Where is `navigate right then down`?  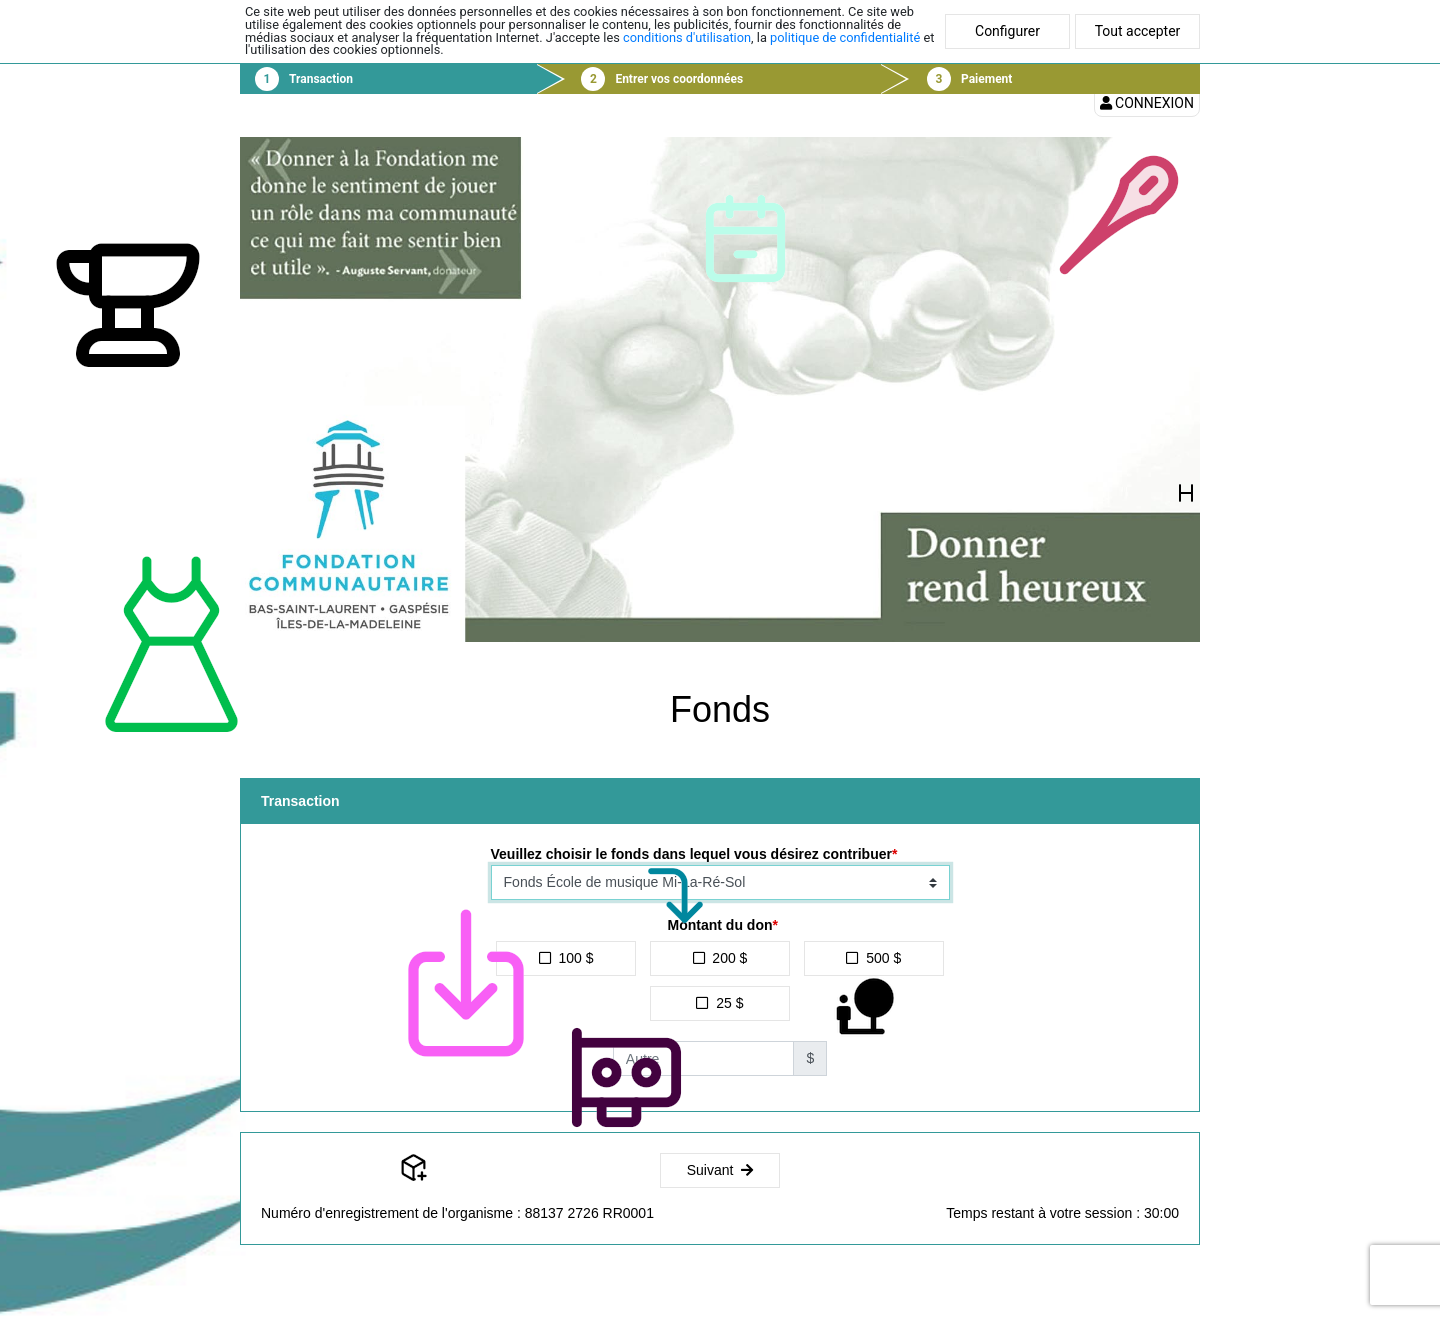 navigate right then down is located at coordinates (675, 895).